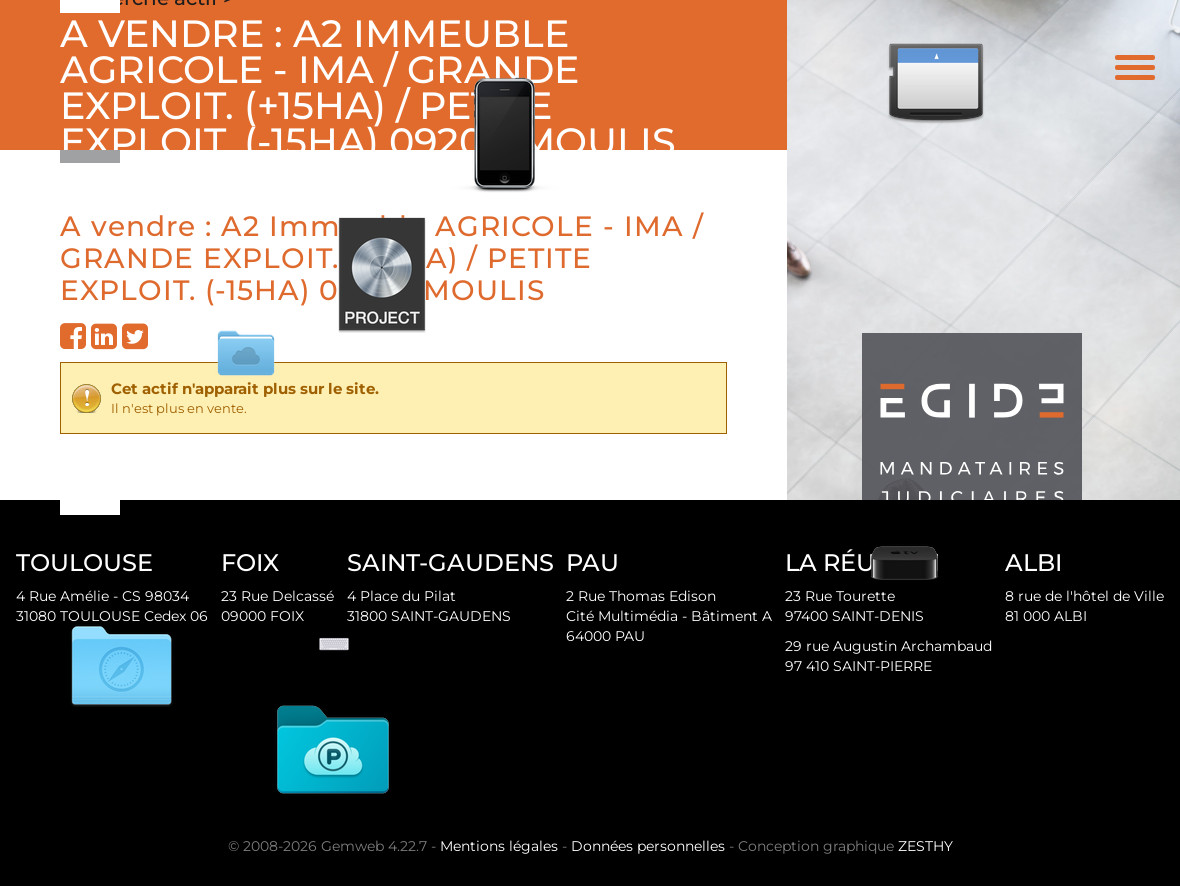 The height and width of the screenshot is (886, 1180). I want to click on apple tv device icon, so click(904, 552).